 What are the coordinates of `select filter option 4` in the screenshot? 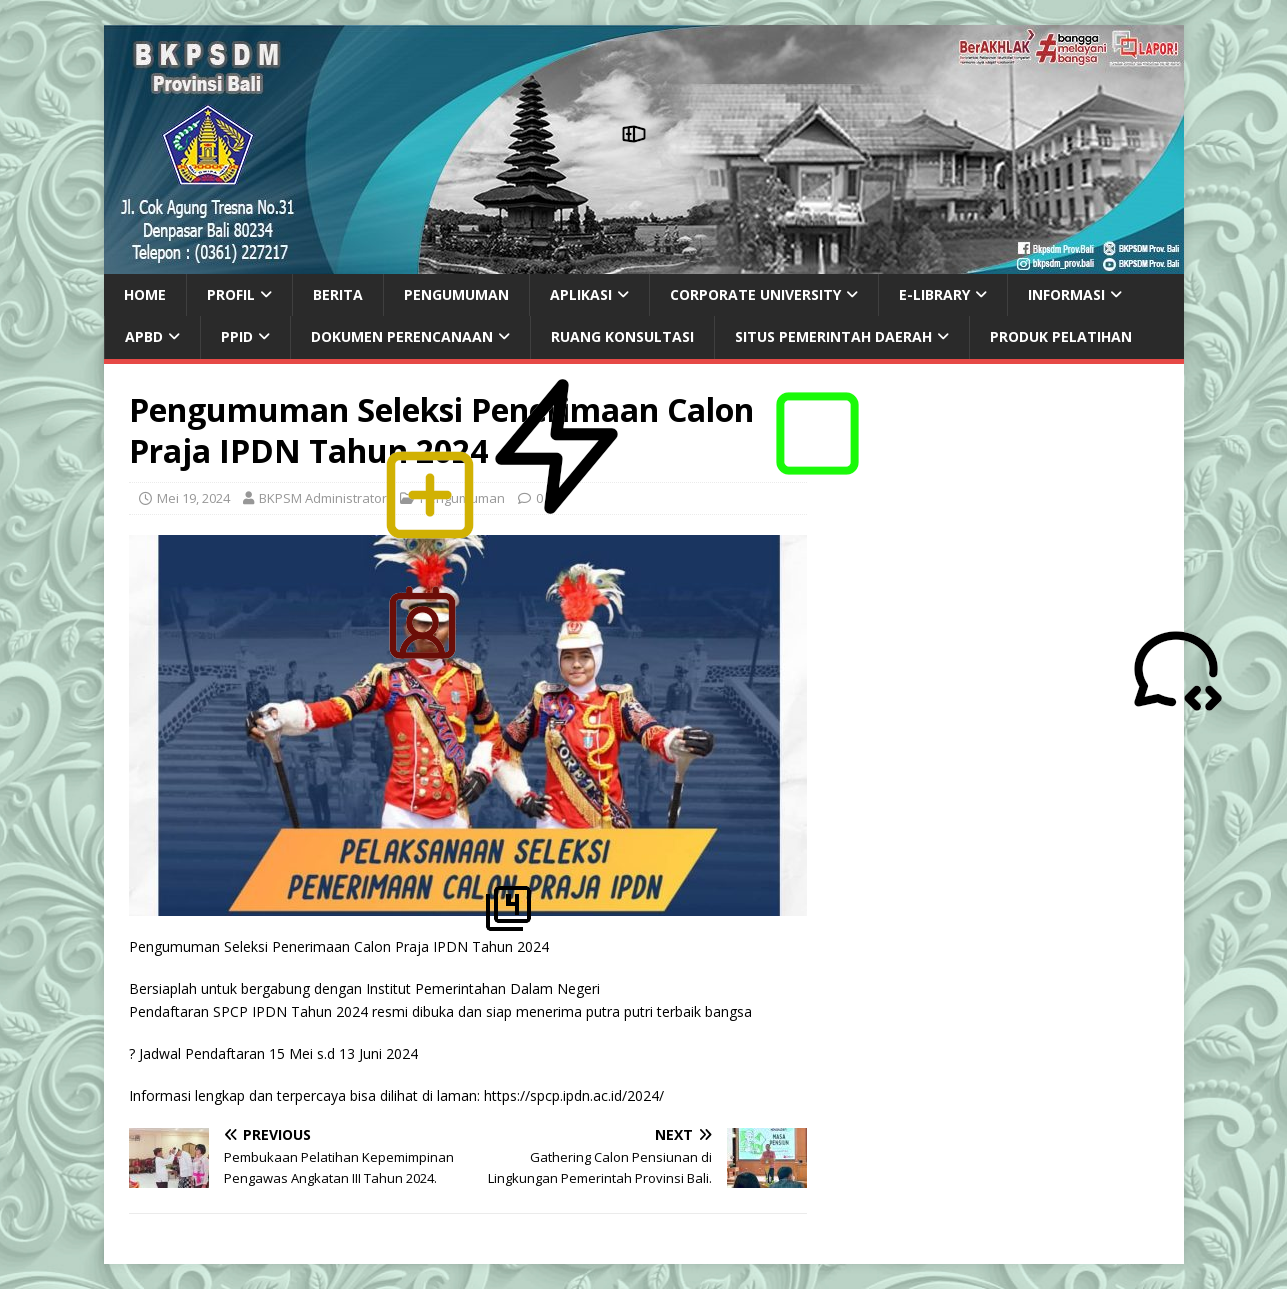 It's located at (508, 908).